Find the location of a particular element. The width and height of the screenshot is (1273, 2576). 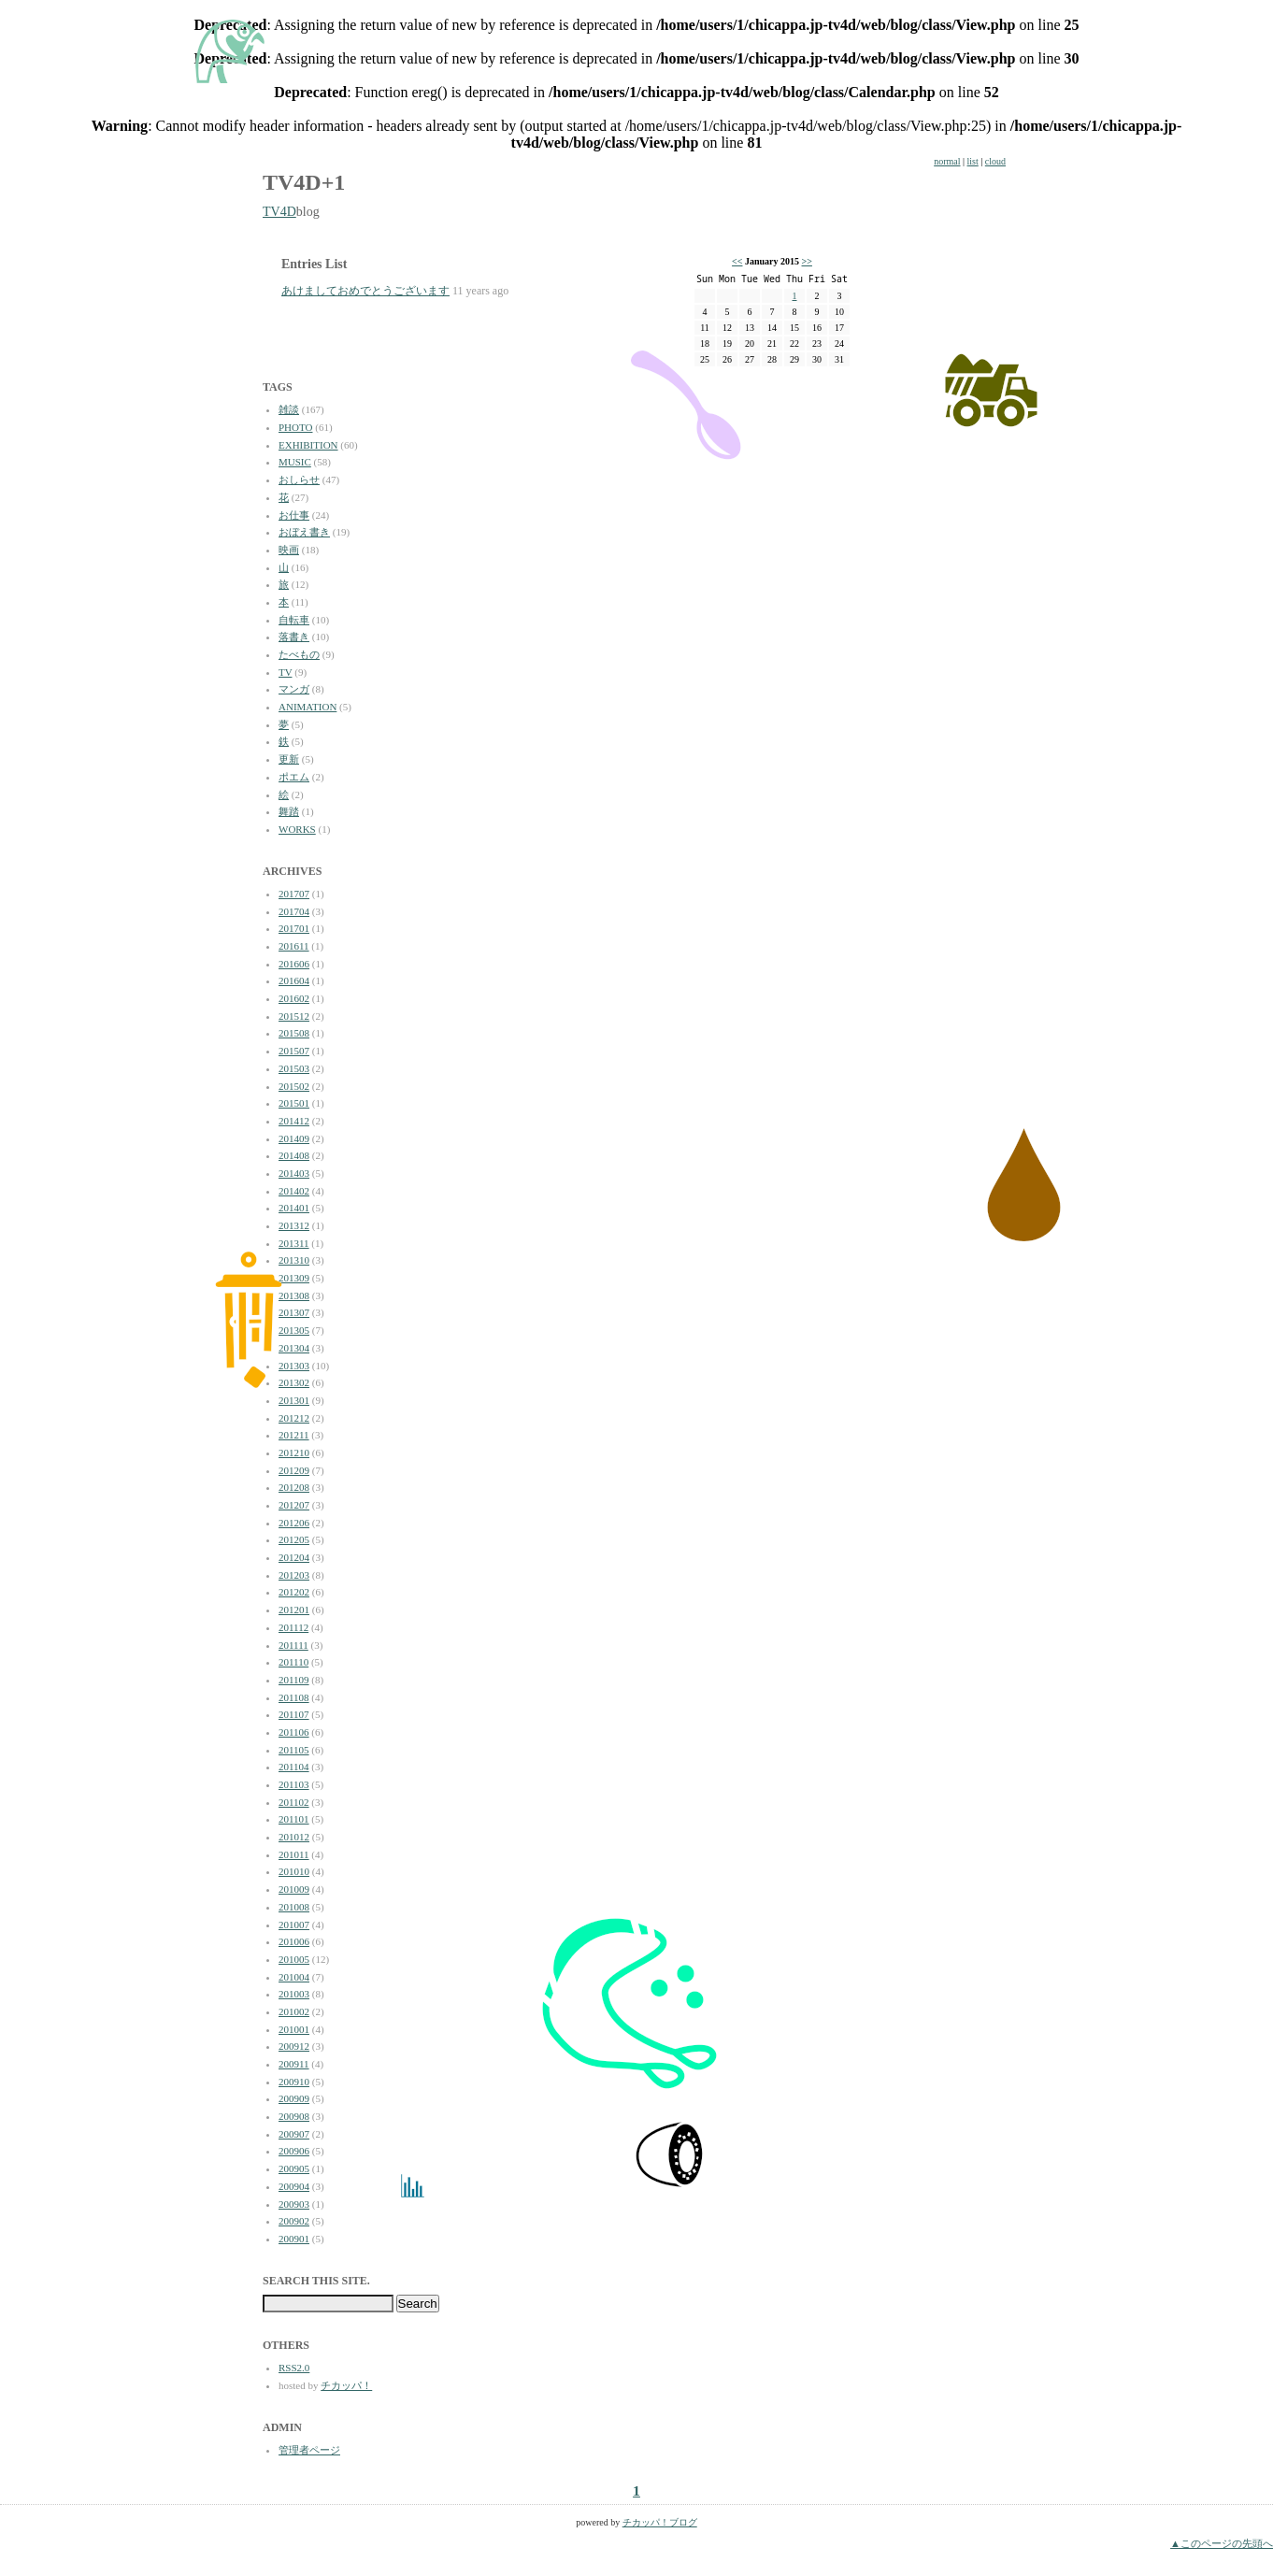

select utensil or cutlery option is located at coordinates (686, 405).